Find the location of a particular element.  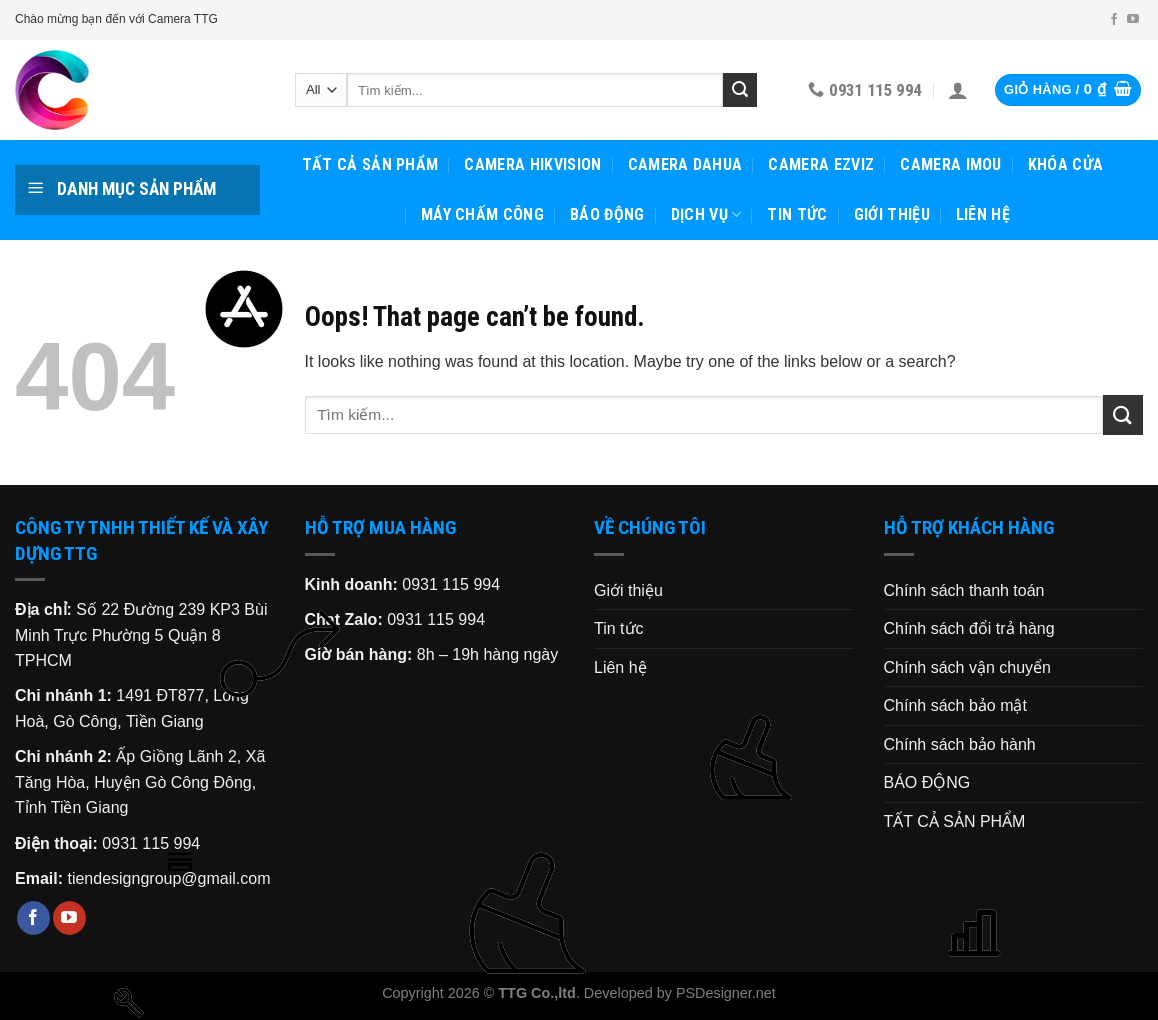

open the apple app store is located at coordinates (244, 309).